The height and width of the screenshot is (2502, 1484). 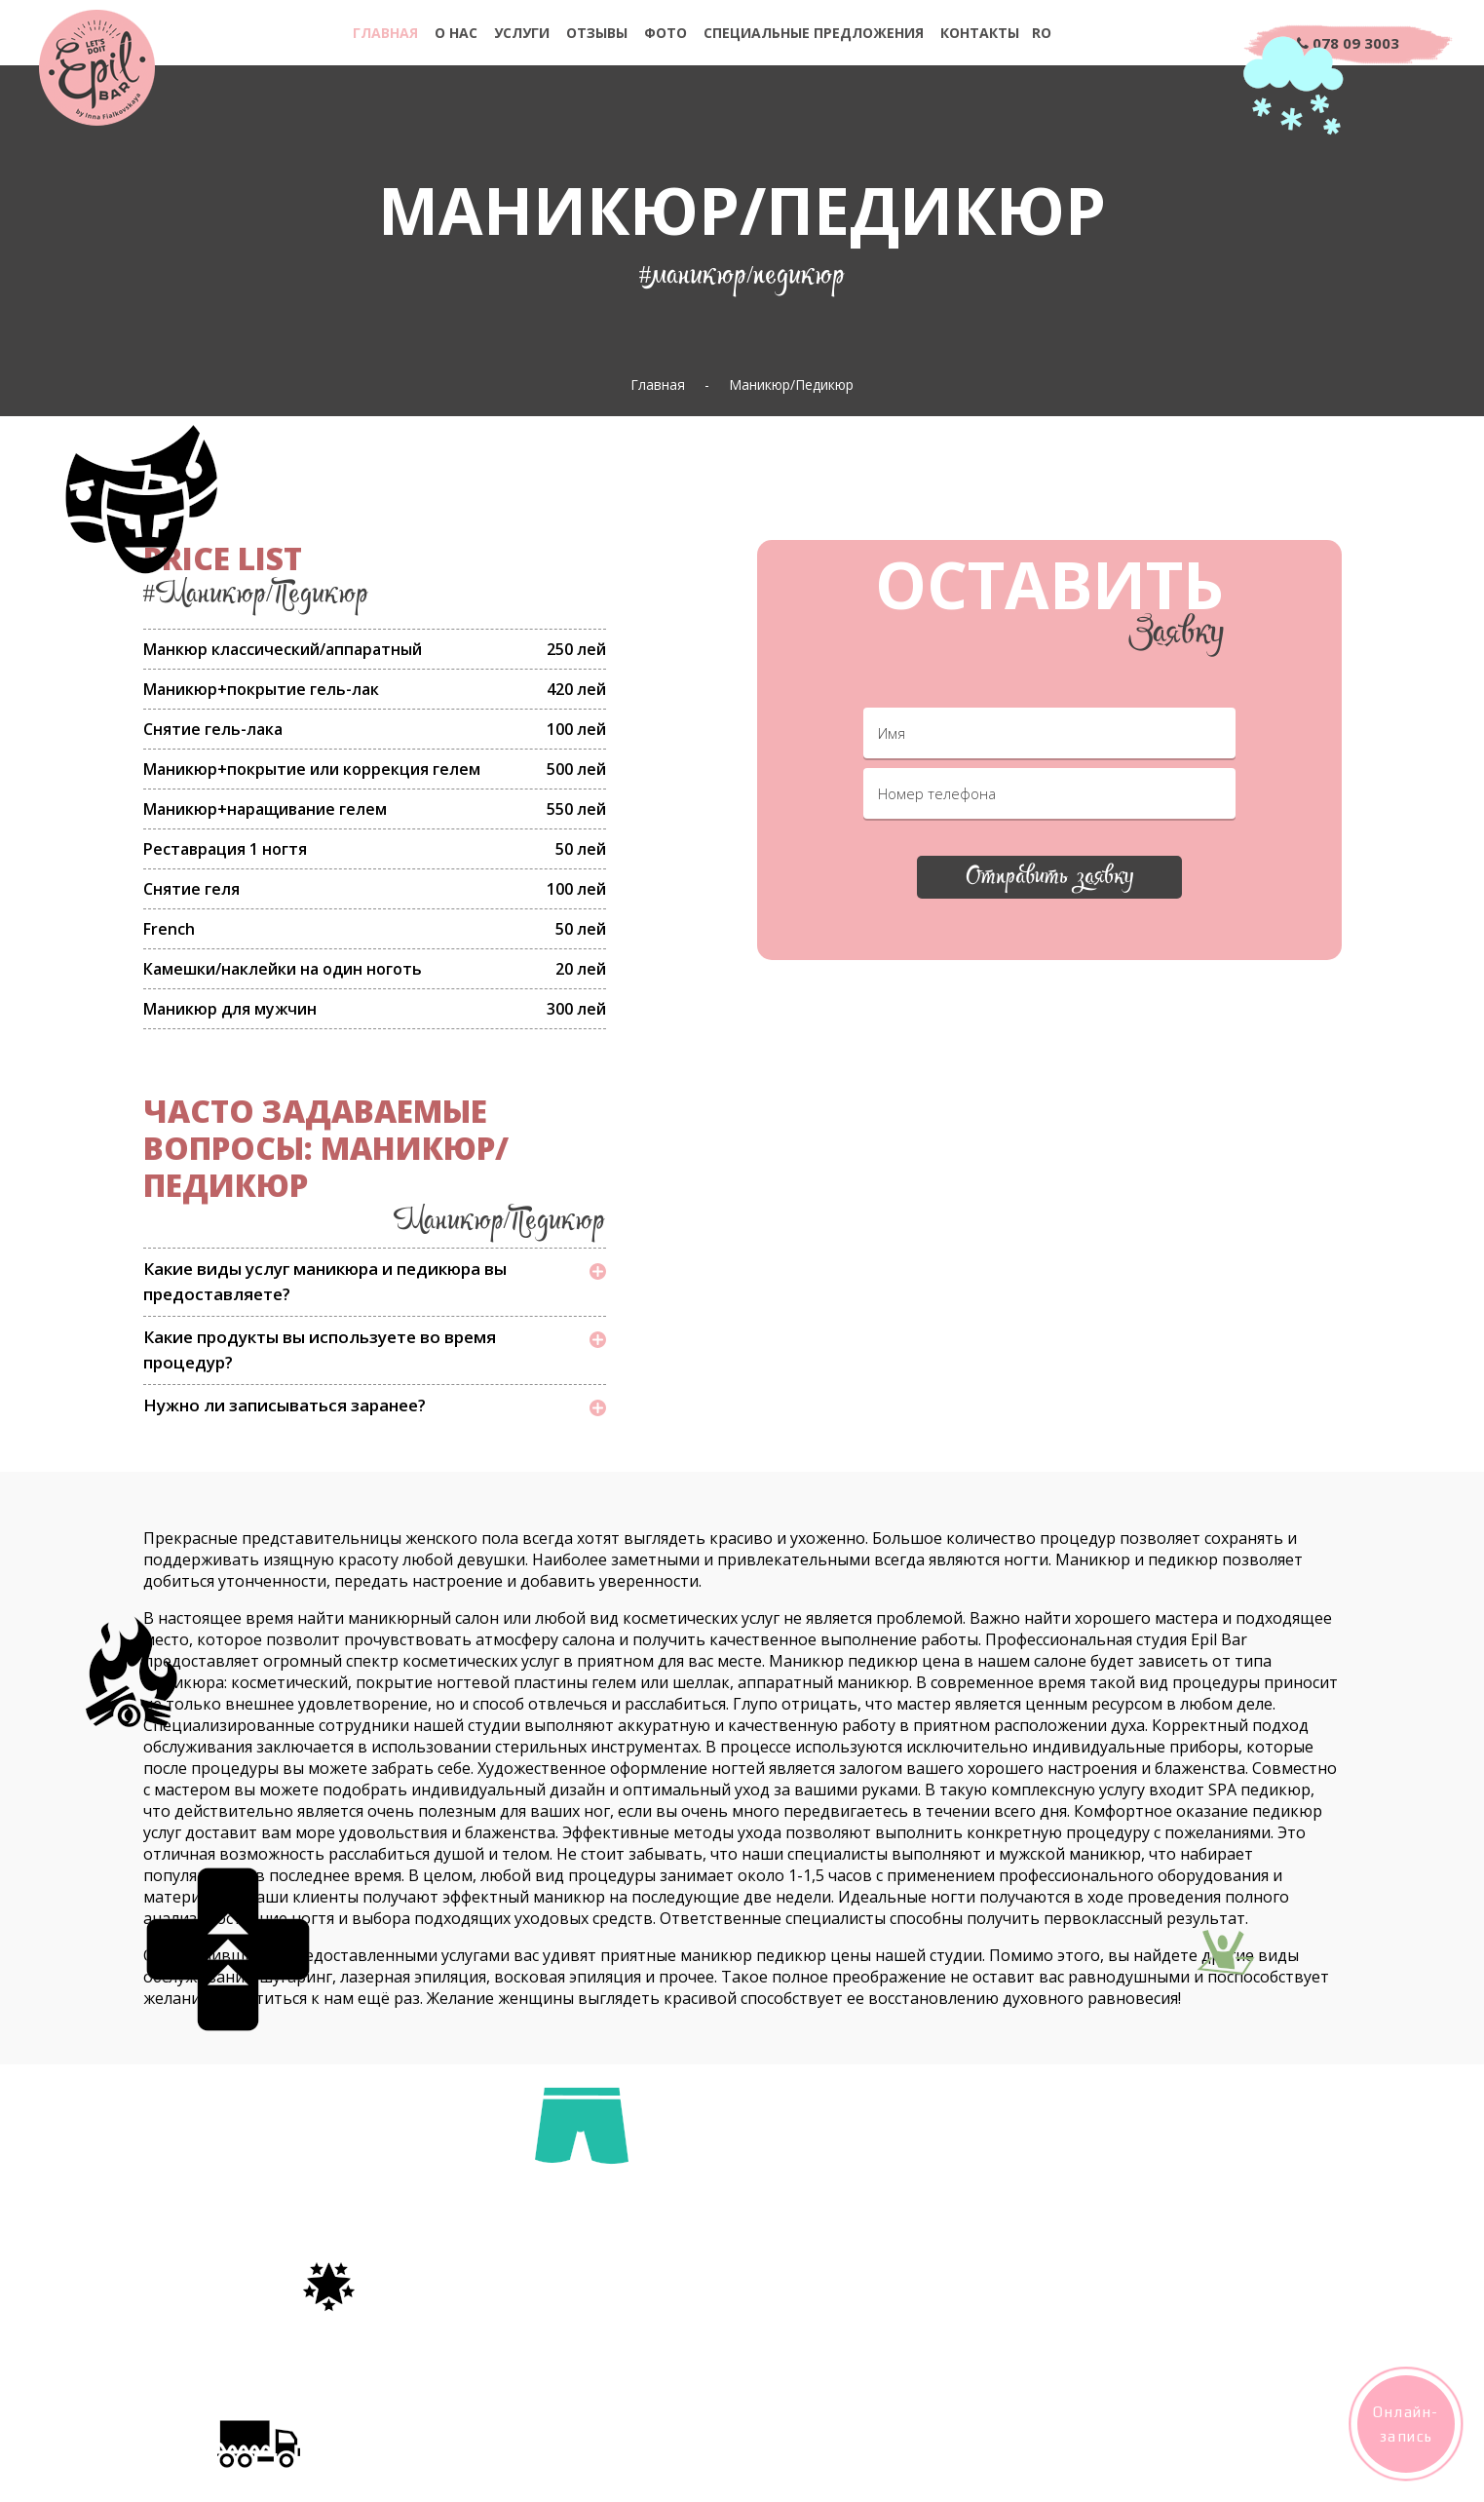 What do you see at coordinates (128, 1671) in the screenshot?
I see `access camping or outdoor activity features` at bounding box center [128, 1671].